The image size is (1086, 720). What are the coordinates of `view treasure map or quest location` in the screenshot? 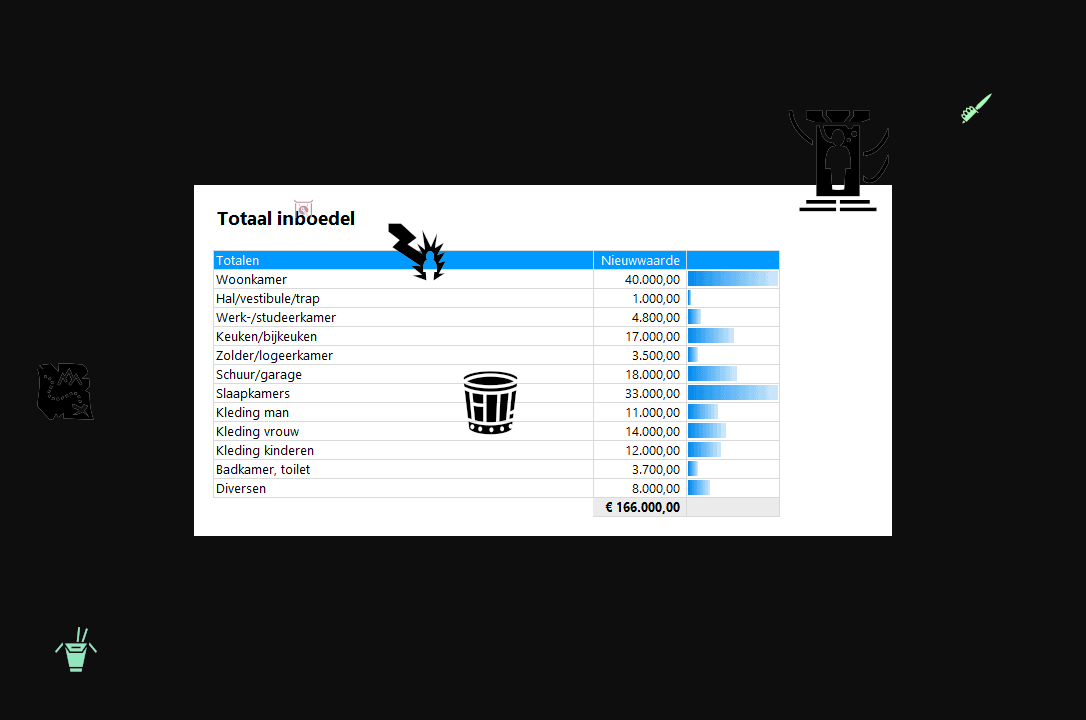 It's located at (65, 391).